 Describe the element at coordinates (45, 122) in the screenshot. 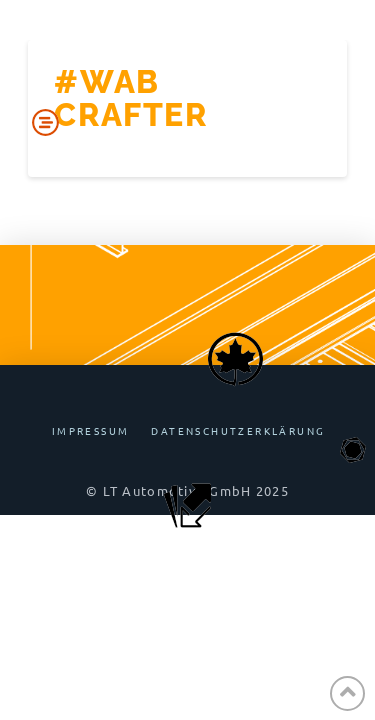

I see `open the When I Work app` at that location.